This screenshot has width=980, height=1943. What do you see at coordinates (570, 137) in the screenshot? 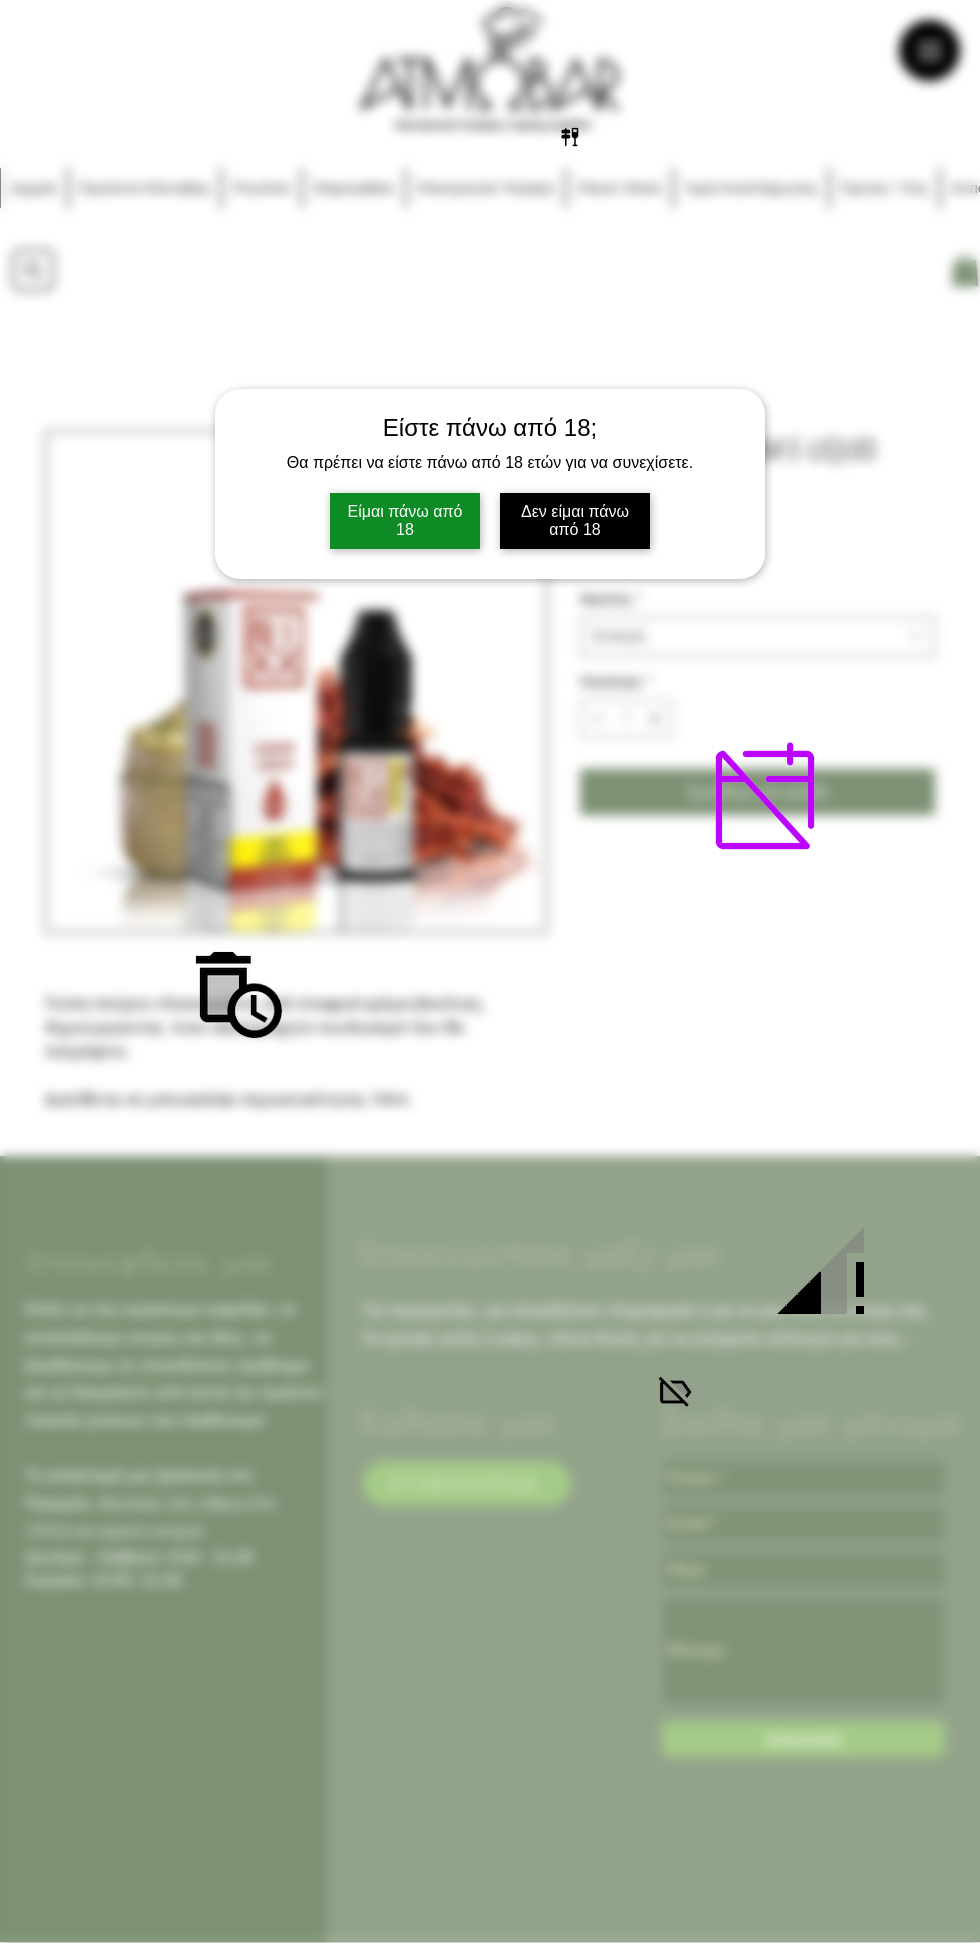
I see `find tapas restaurants nearby` at bounding box center [570, 137].